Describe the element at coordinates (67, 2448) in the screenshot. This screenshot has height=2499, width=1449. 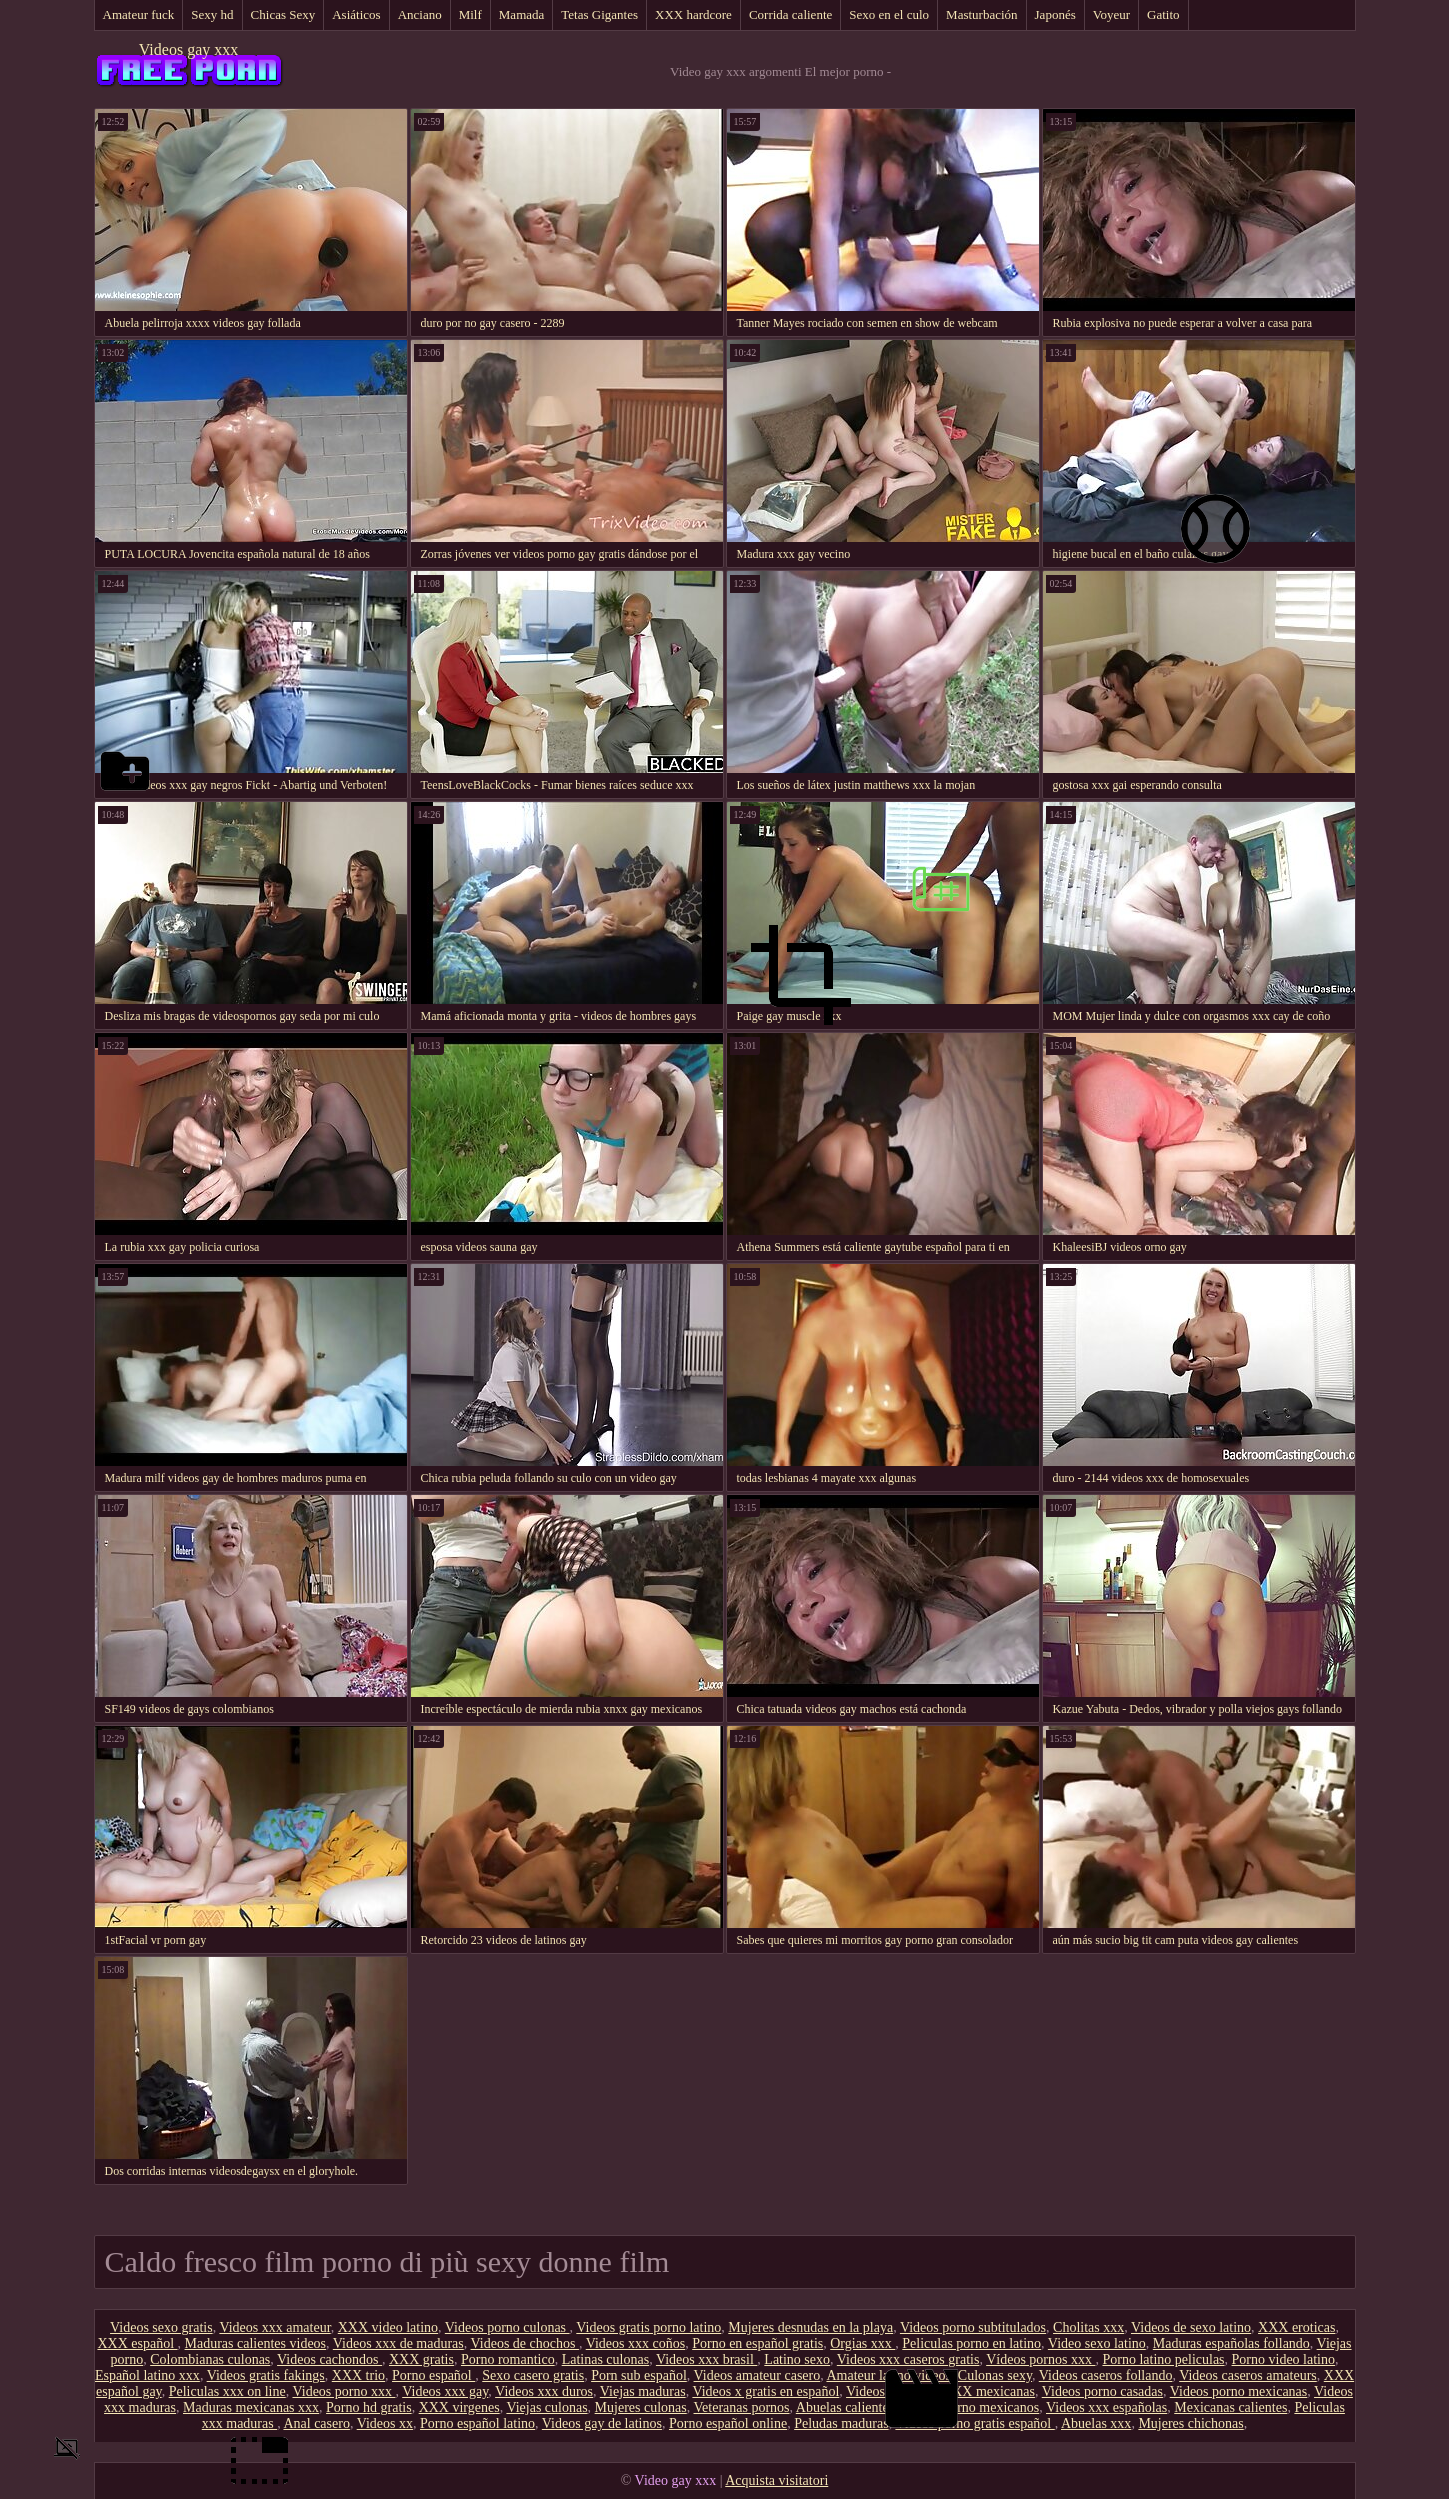
I see `stop sharing your screen` at that location.